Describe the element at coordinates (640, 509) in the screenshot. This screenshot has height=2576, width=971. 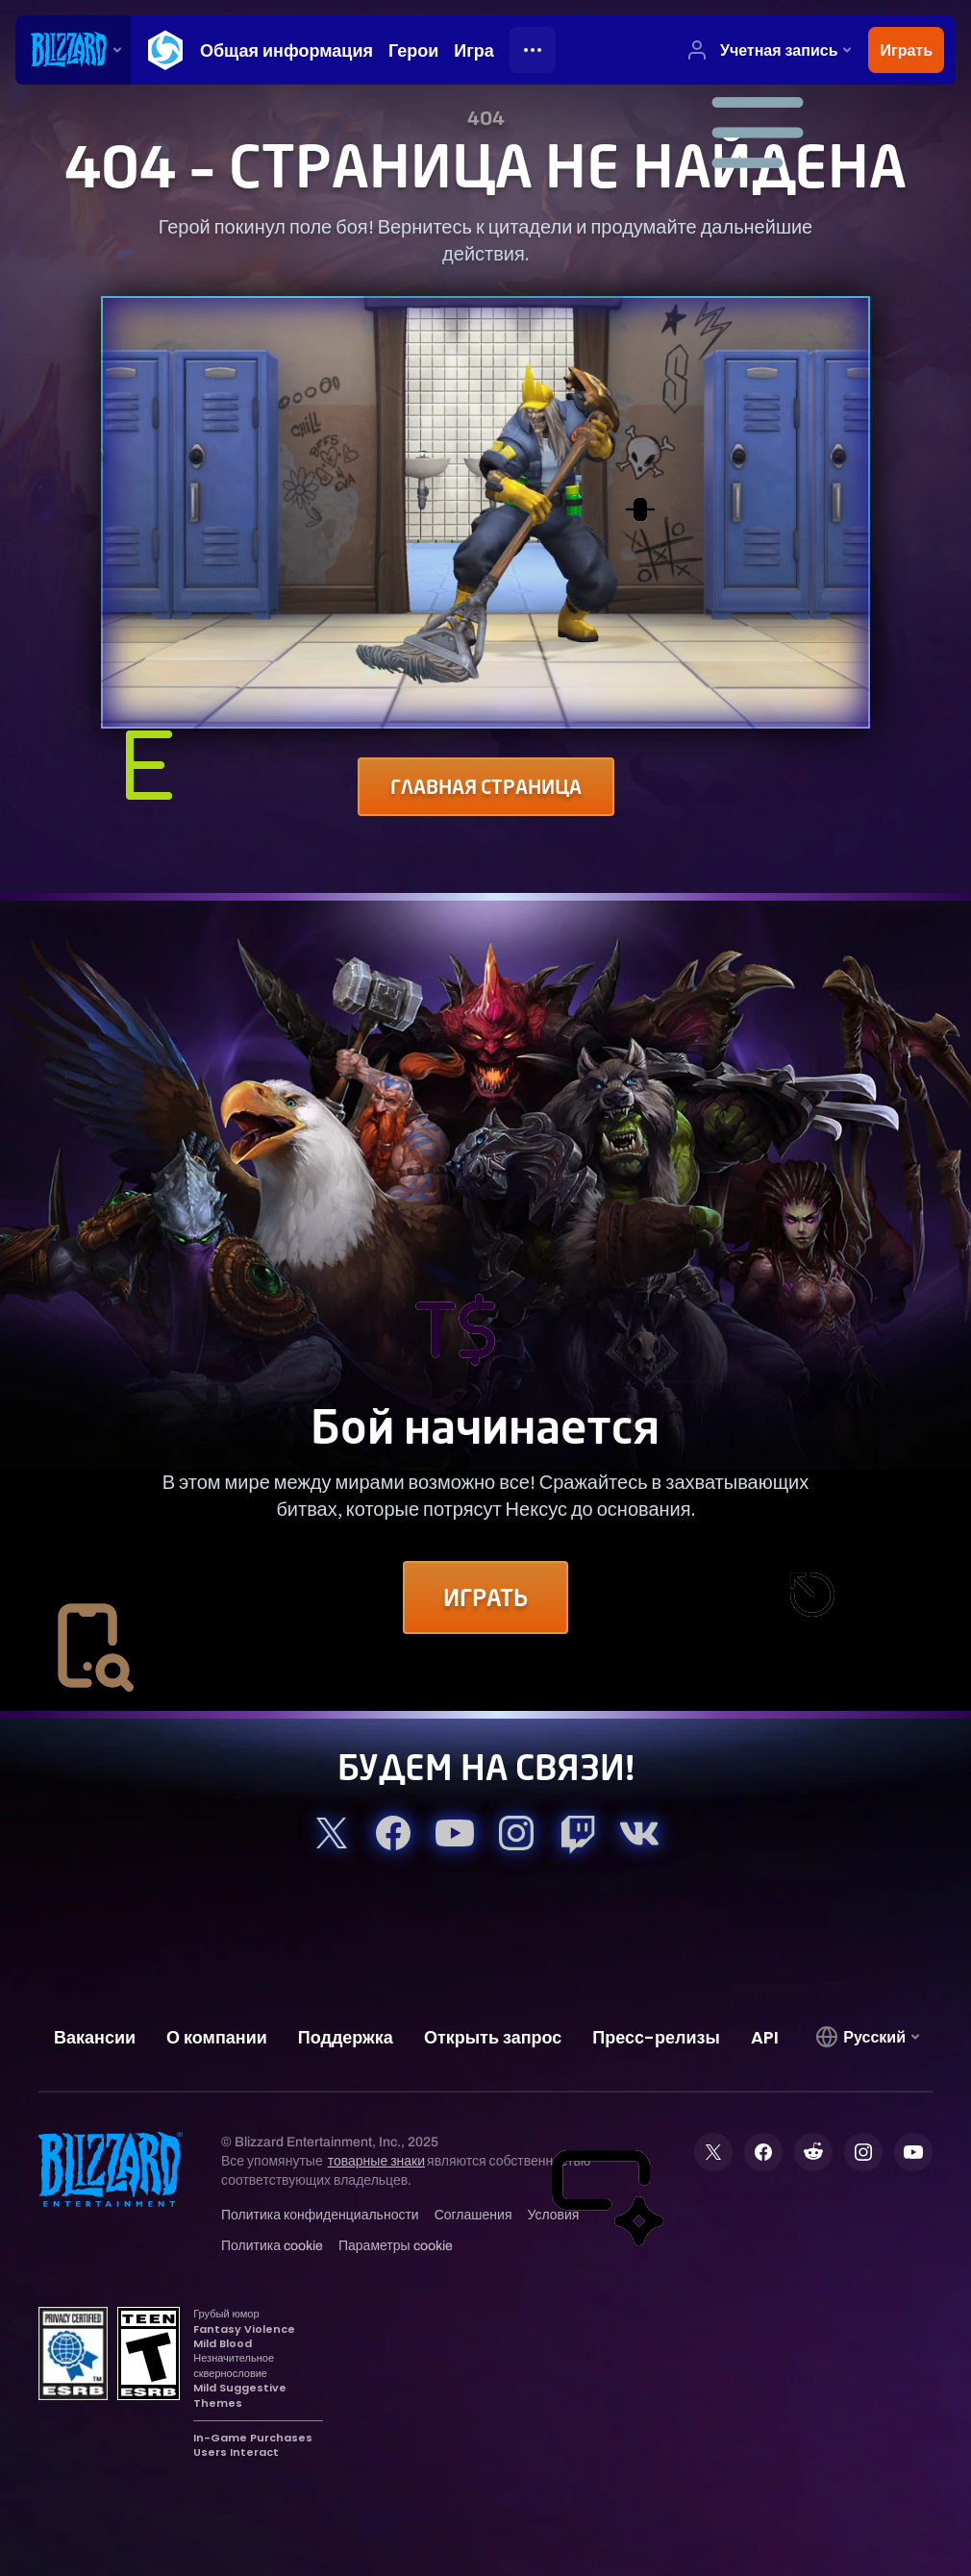
I see `align selected element to vertical center` at that location.